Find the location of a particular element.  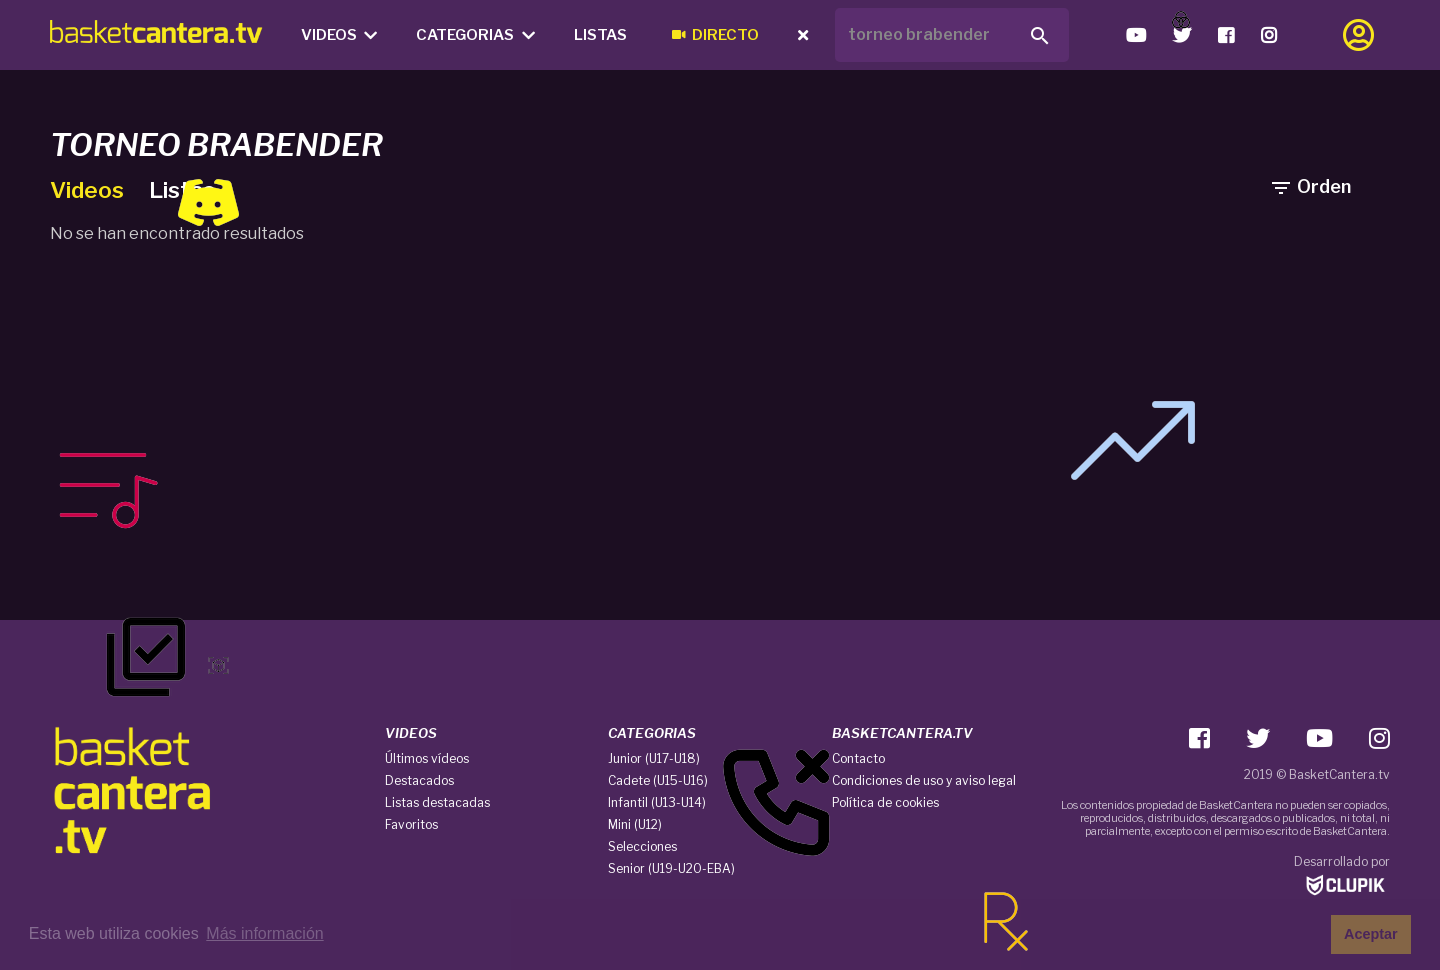

view your music playlist is located at coordinates (103, 485).